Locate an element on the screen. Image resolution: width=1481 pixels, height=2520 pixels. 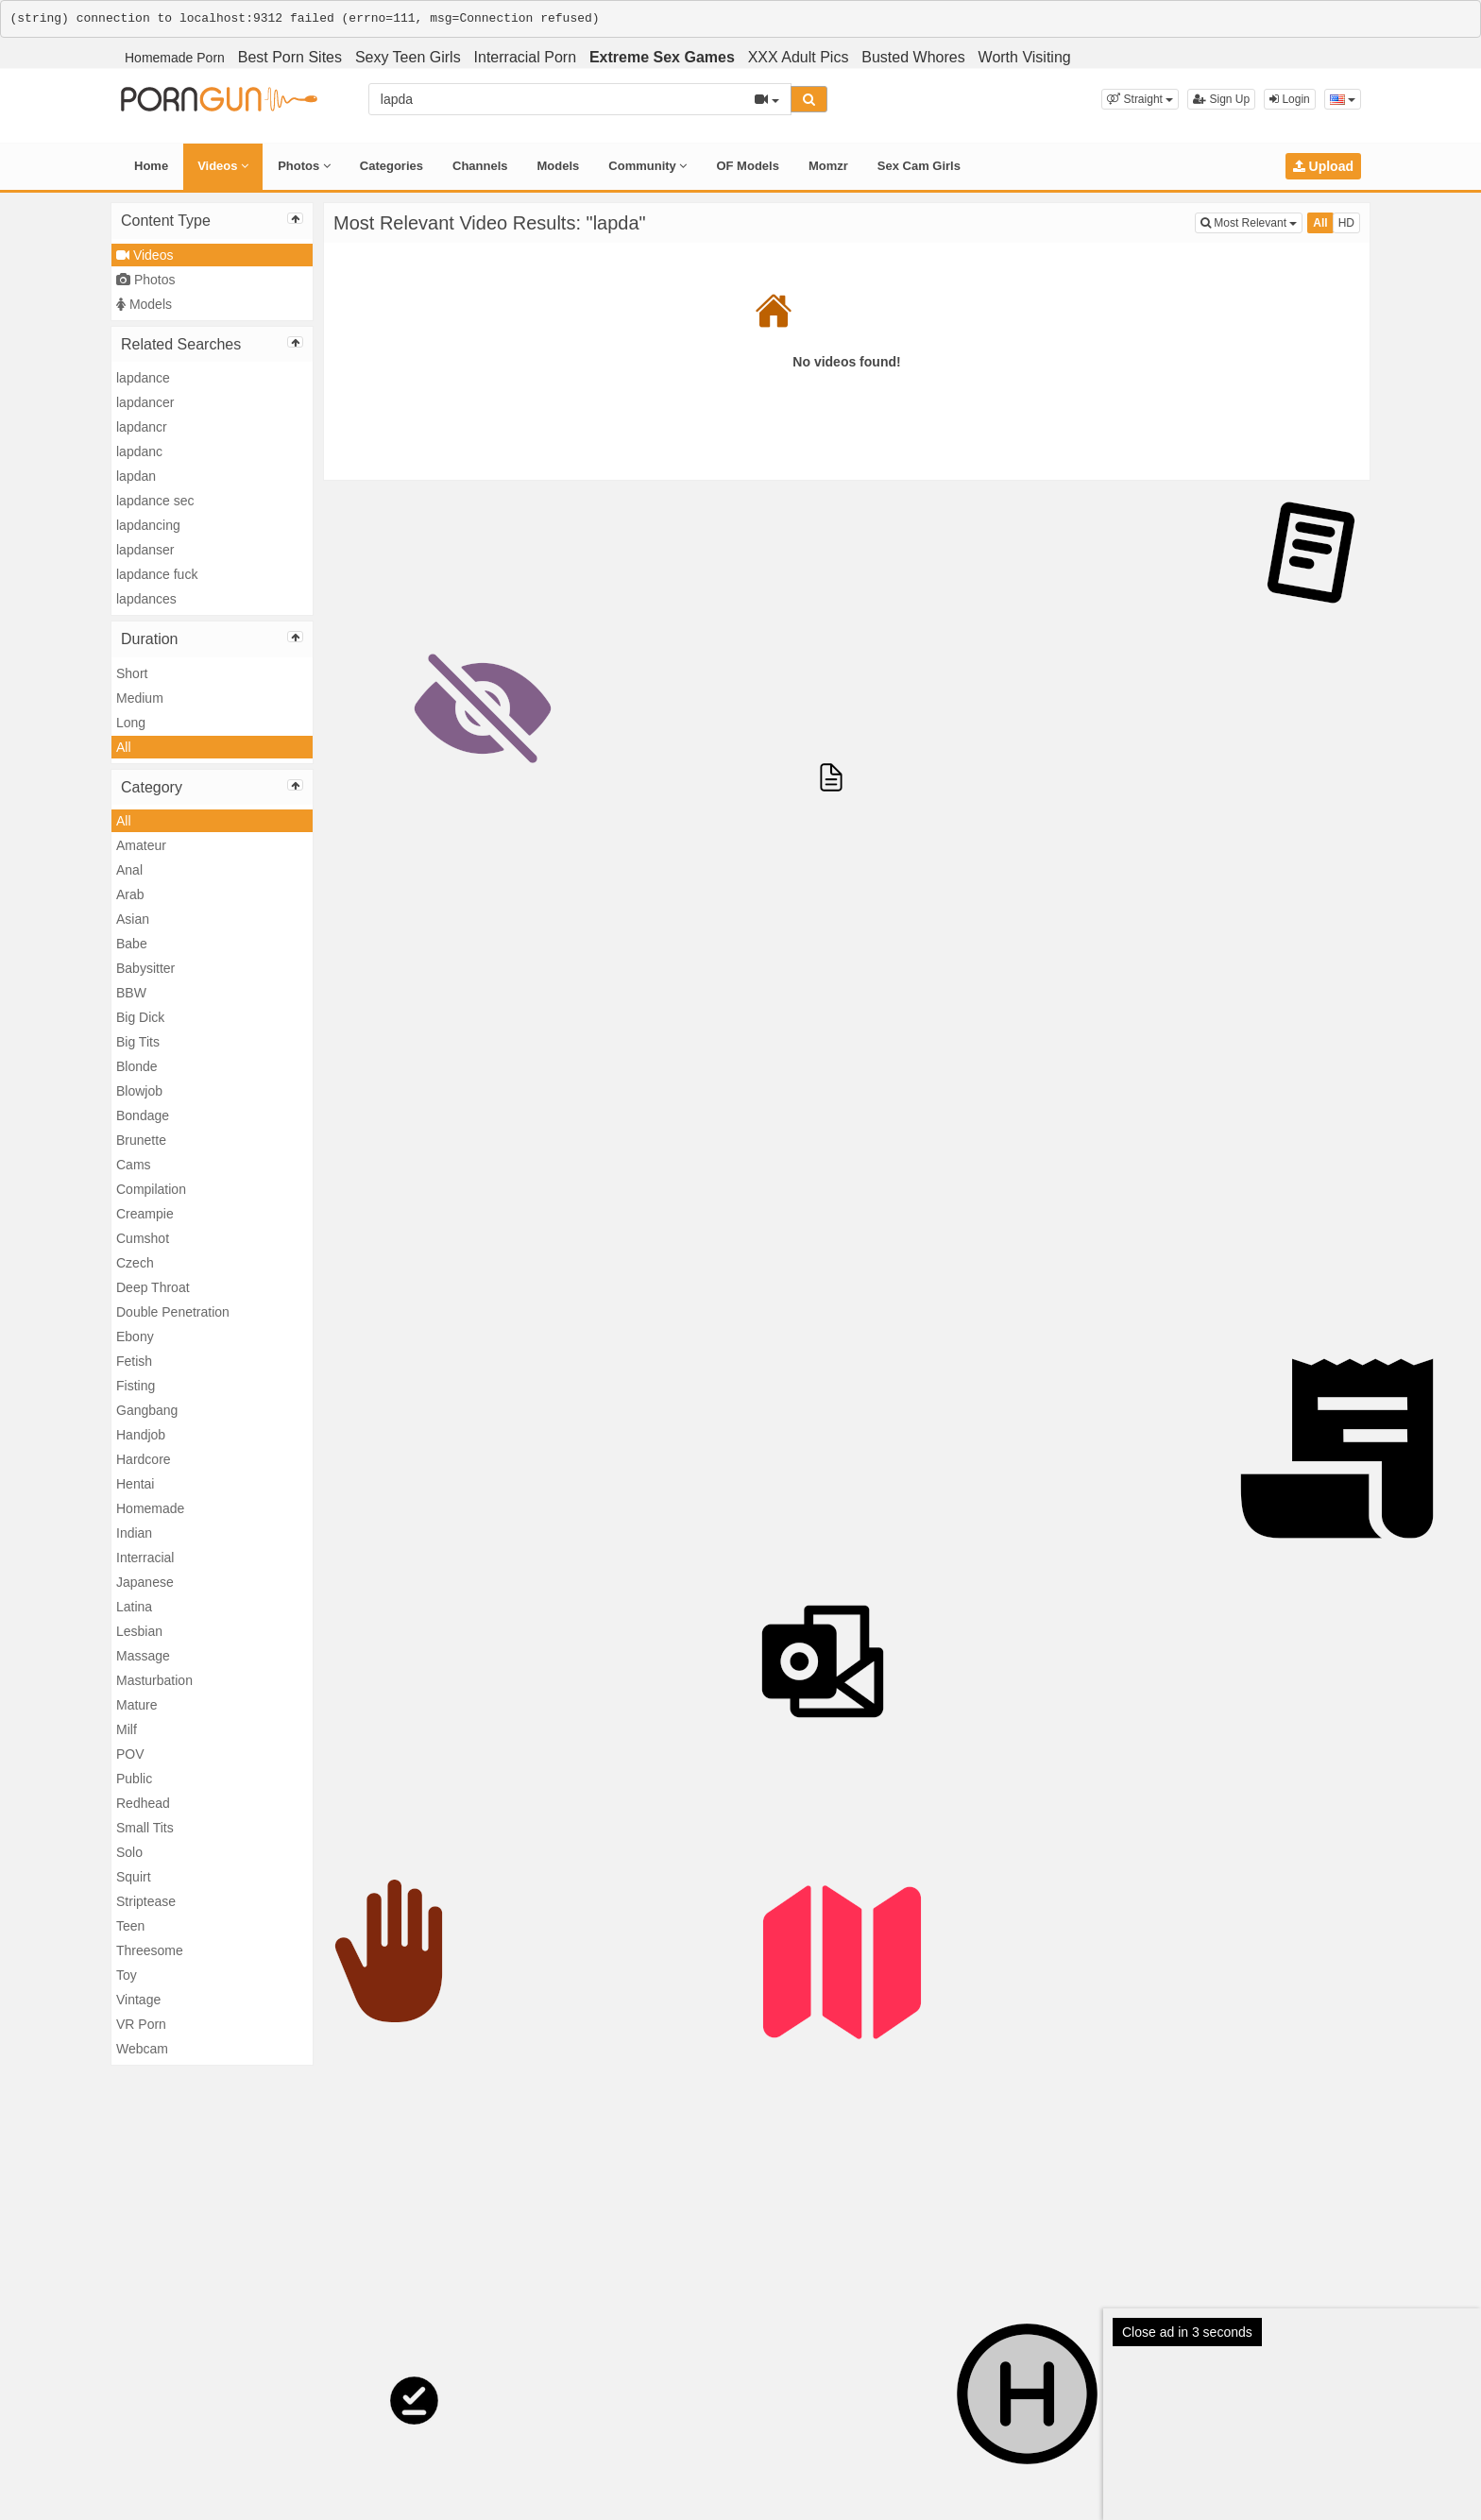
navigate to the home screen is located at coordinates (774, 311).